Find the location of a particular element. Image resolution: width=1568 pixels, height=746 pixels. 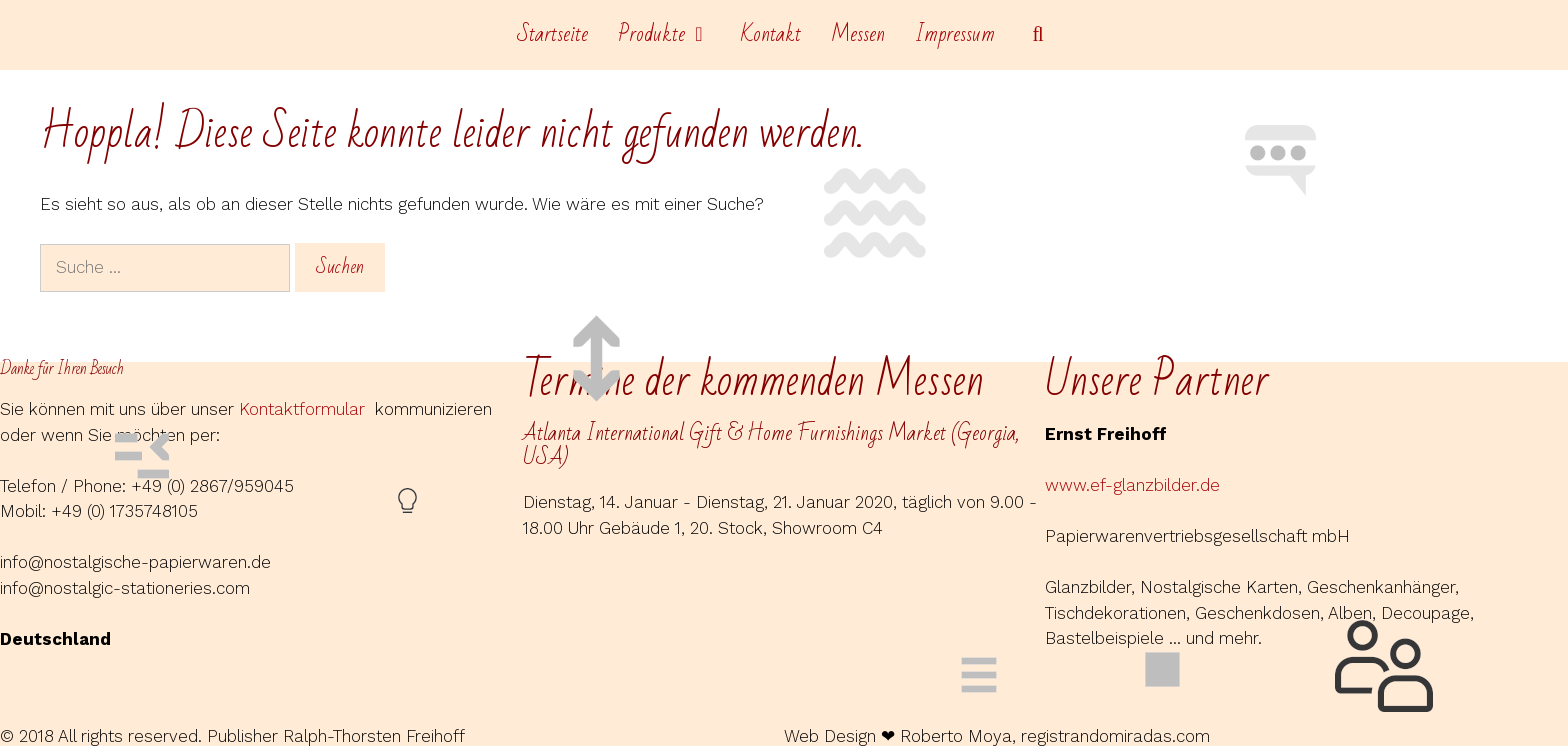

stop media playback is located at coordinates (1162, 669).